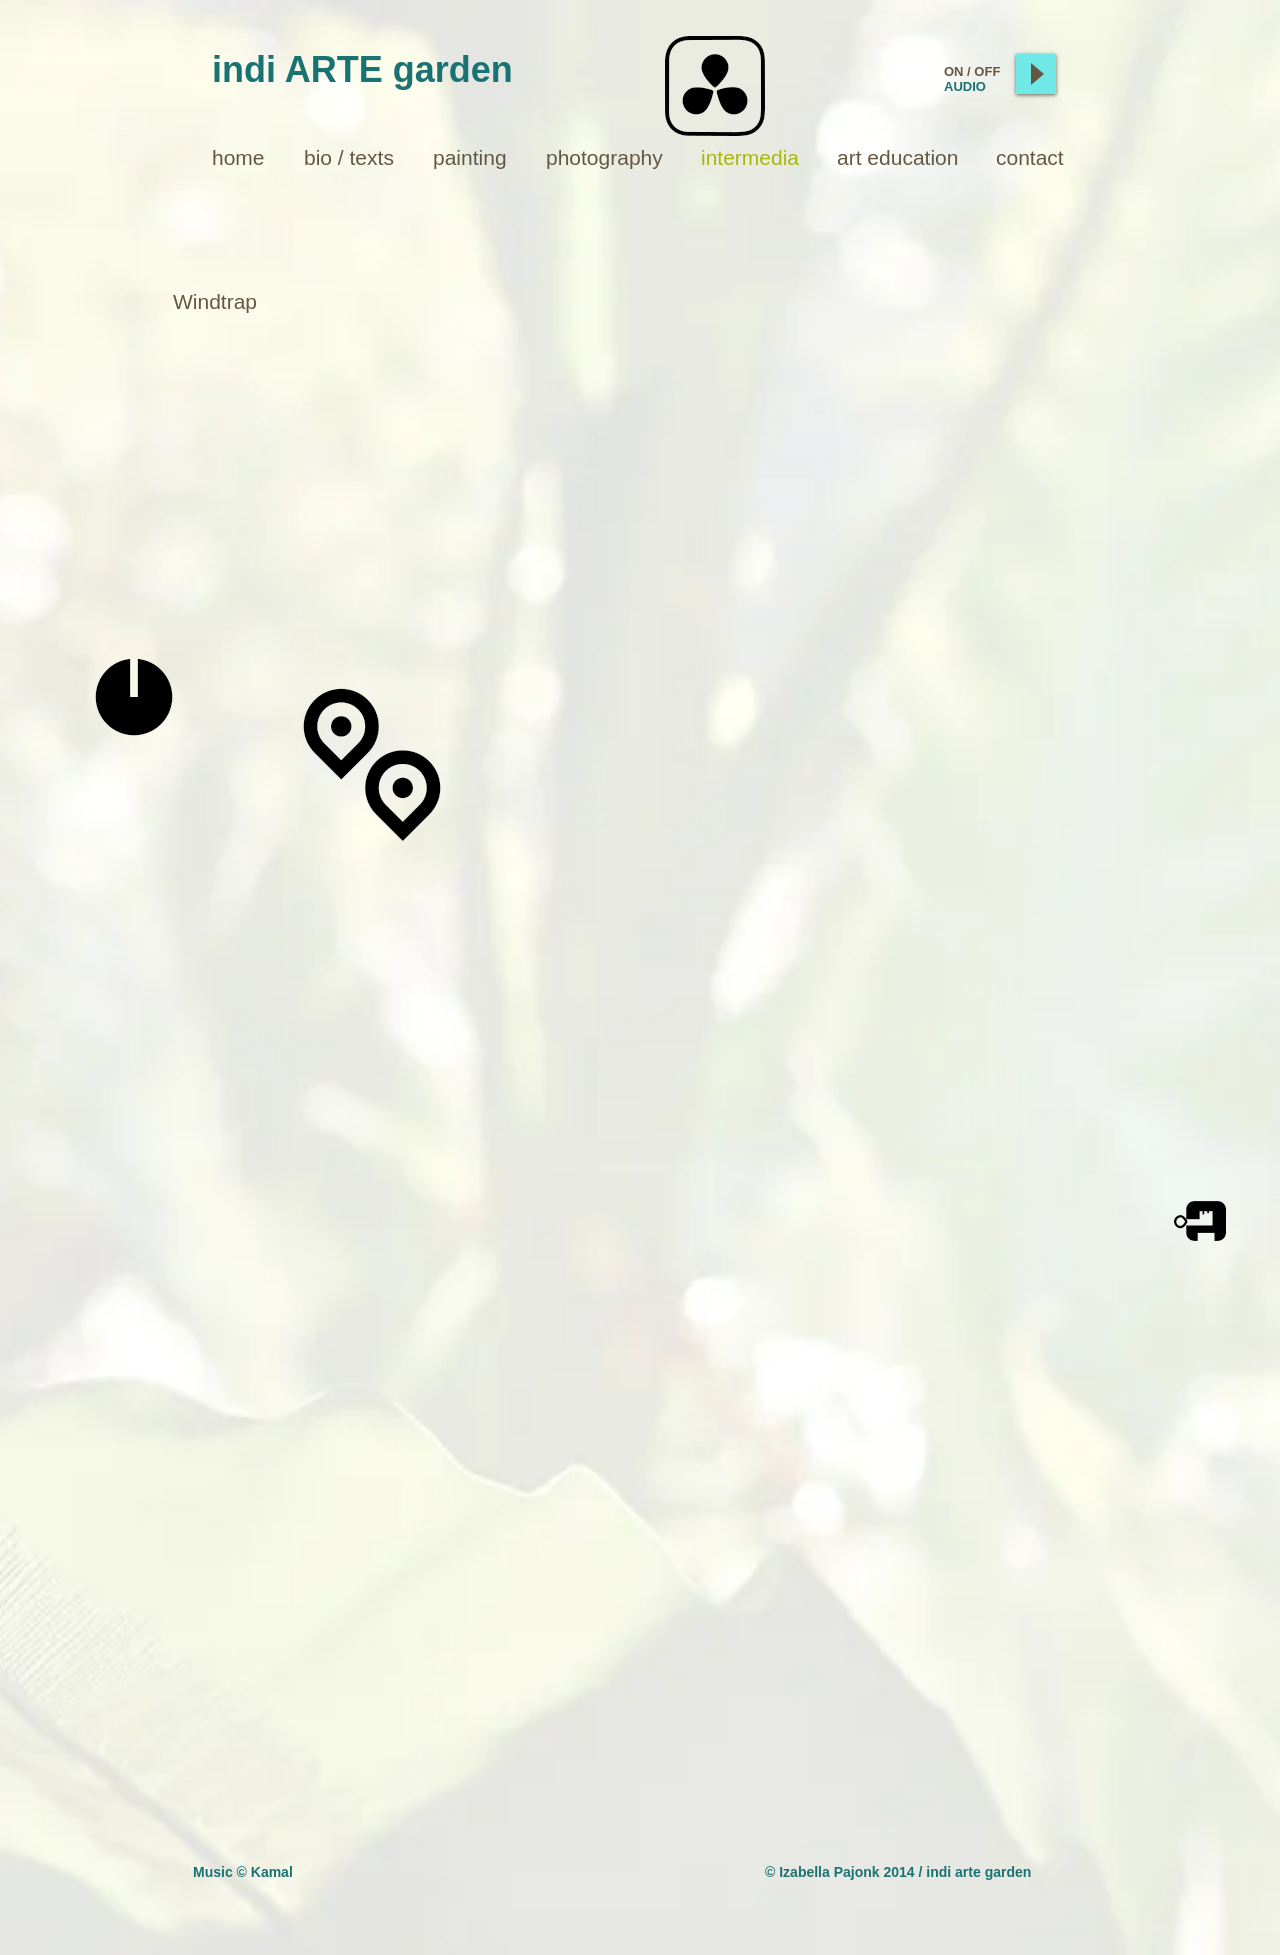 This screenshot has width=1280, height=1955. I want to click on power off or shut down the device, so click(134, 697).